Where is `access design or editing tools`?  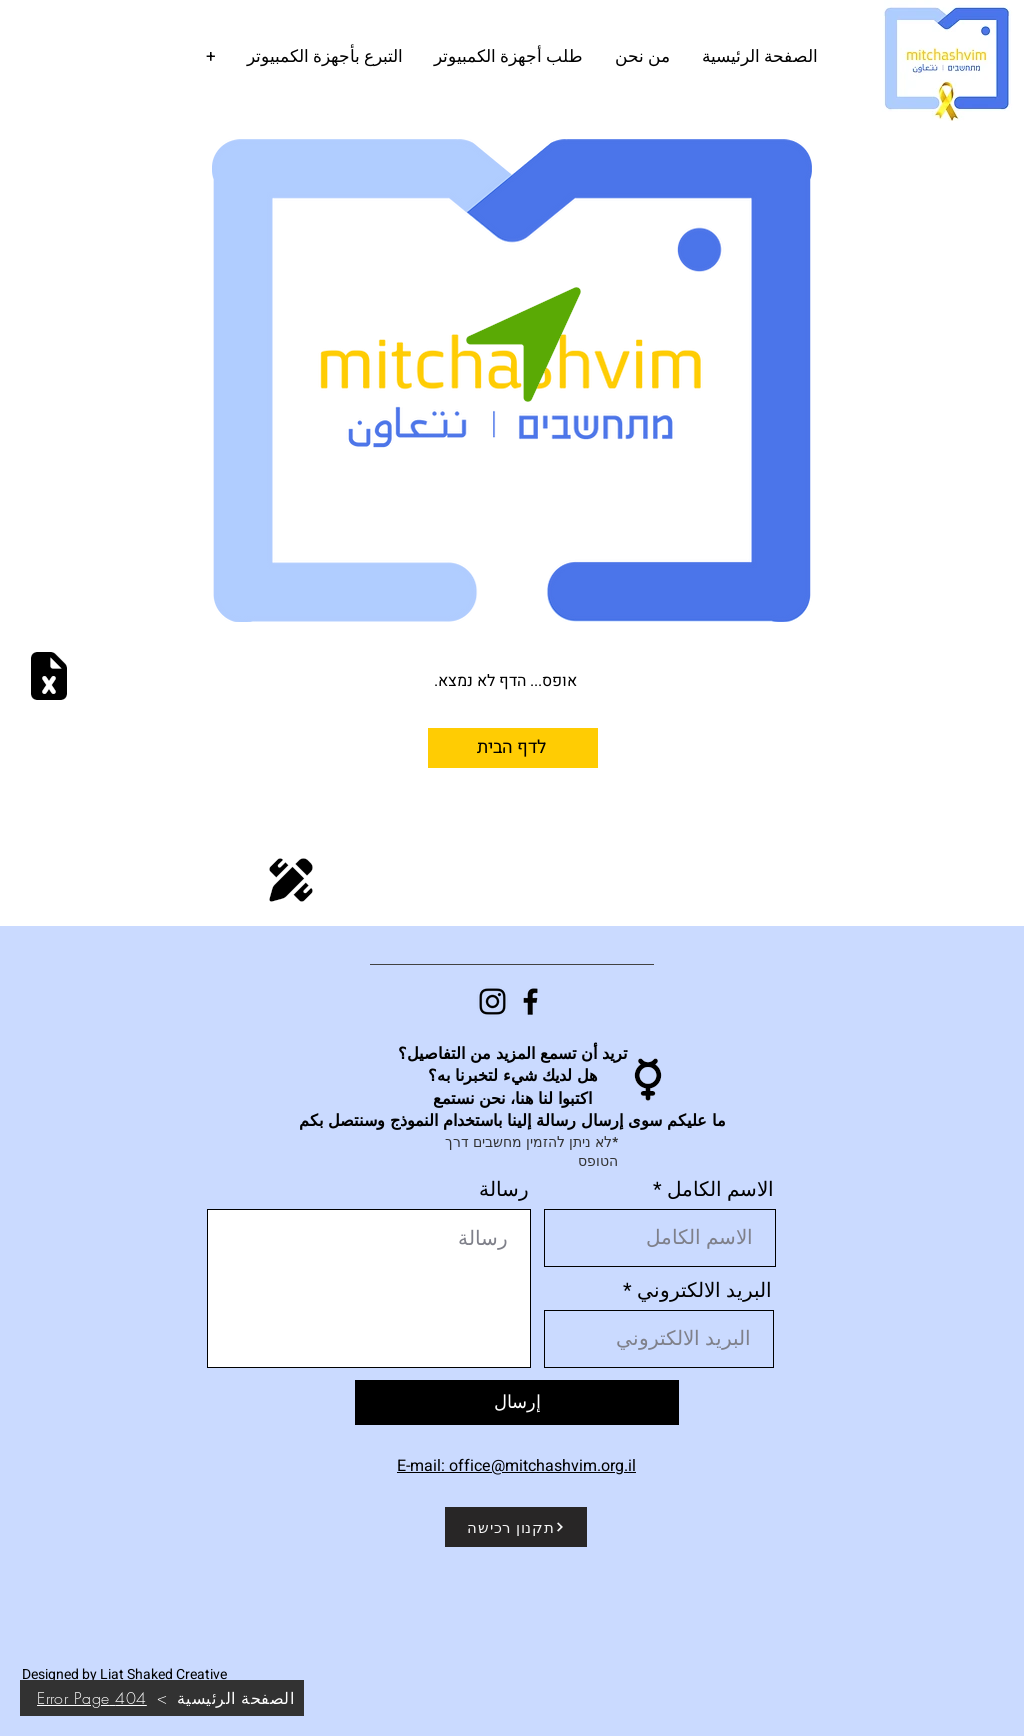
access design or editing tools is located at coordinates (291, 880).